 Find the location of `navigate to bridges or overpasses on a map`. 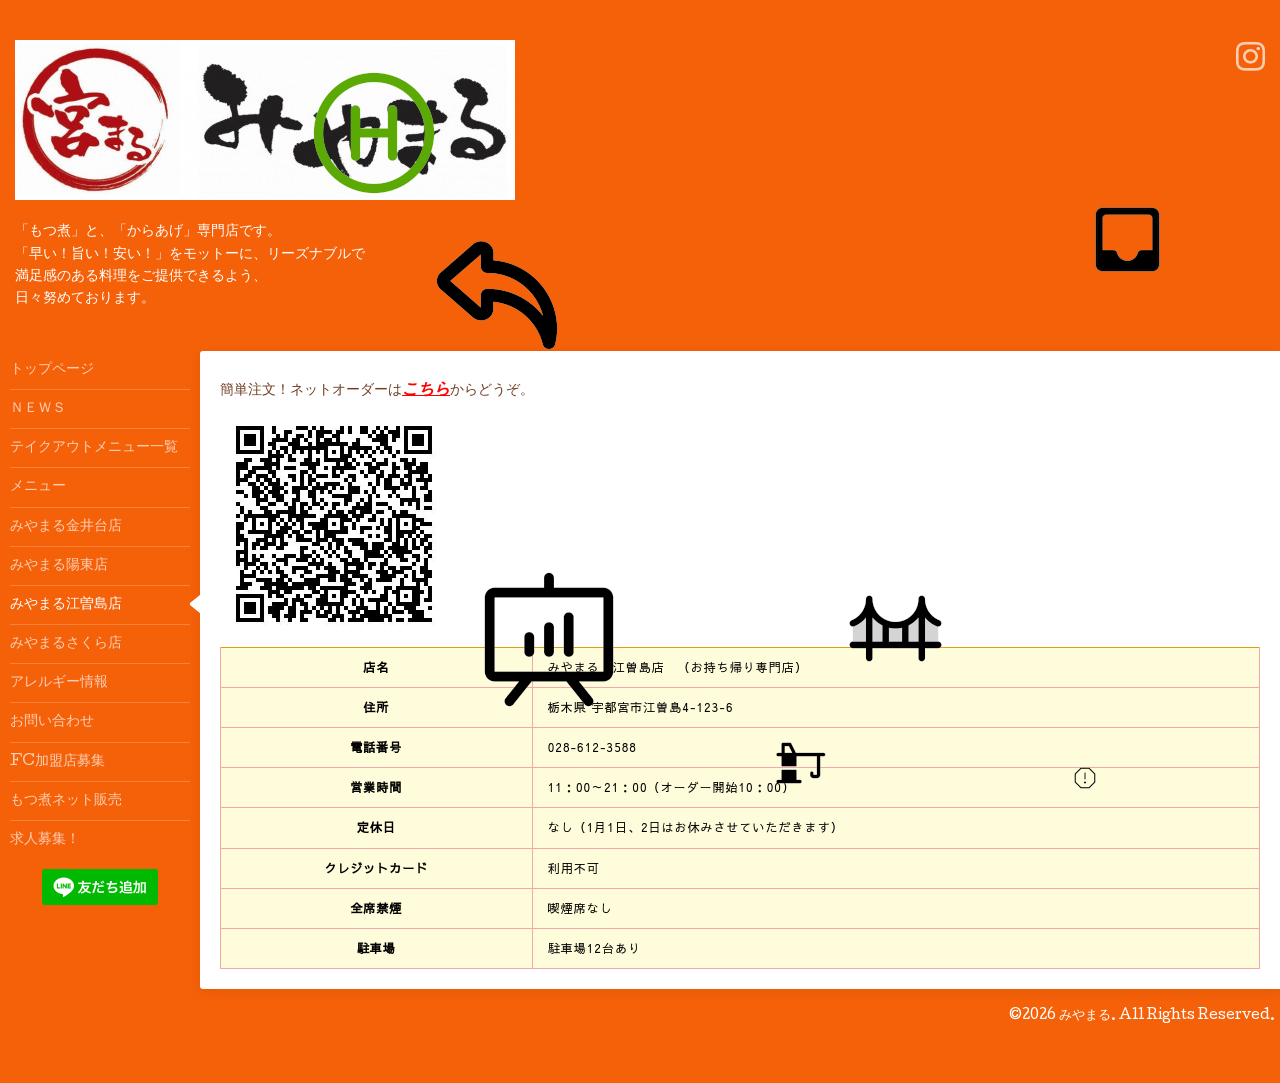

navigate to bridges or overpasses on a map is located at coordinates (895, 628).